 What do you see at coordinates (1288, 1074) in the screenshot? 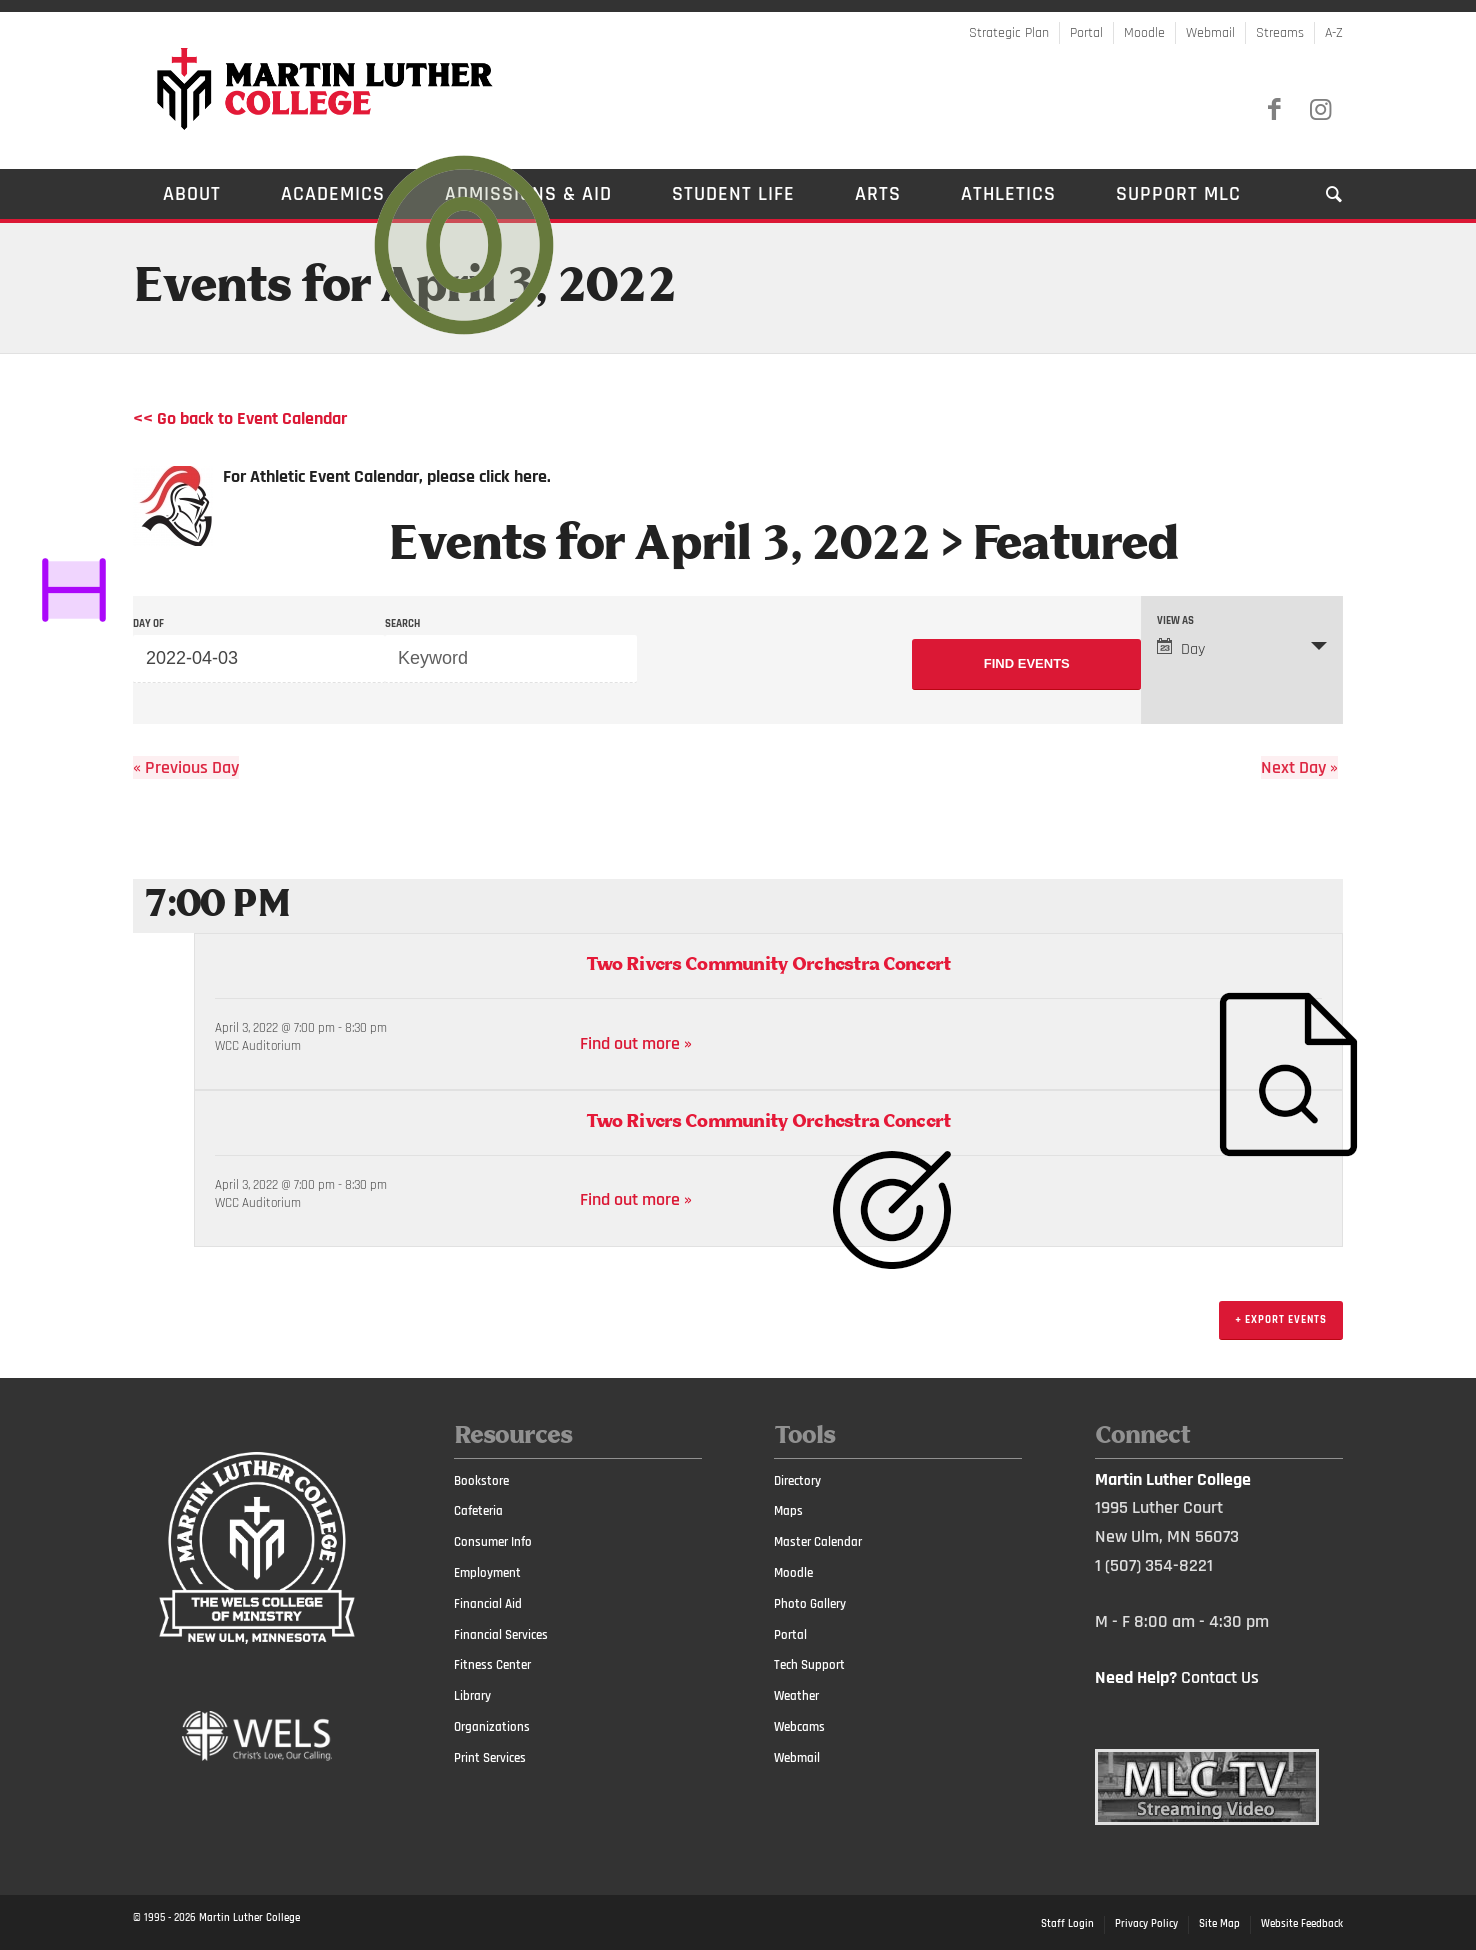
I see `search within a document` at bounding box center [1288, 1074].